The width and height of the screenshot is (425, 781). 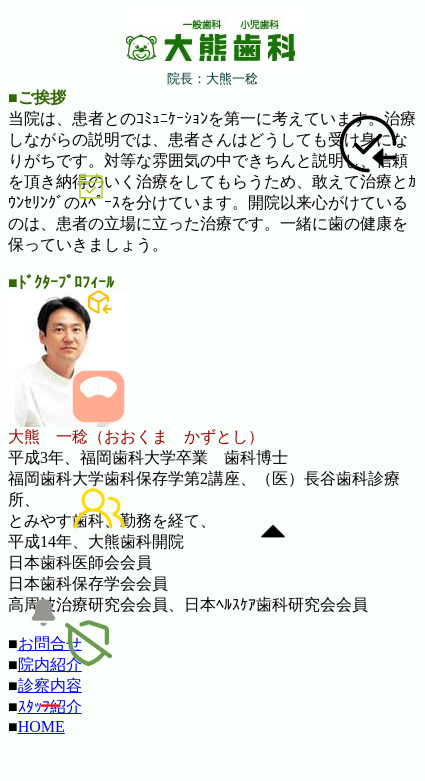 What do you see at coordinates (368, 144) in the screenshot?
I see `indicates a tracked issue has been closed and completed` at bounding box center [368, 144].